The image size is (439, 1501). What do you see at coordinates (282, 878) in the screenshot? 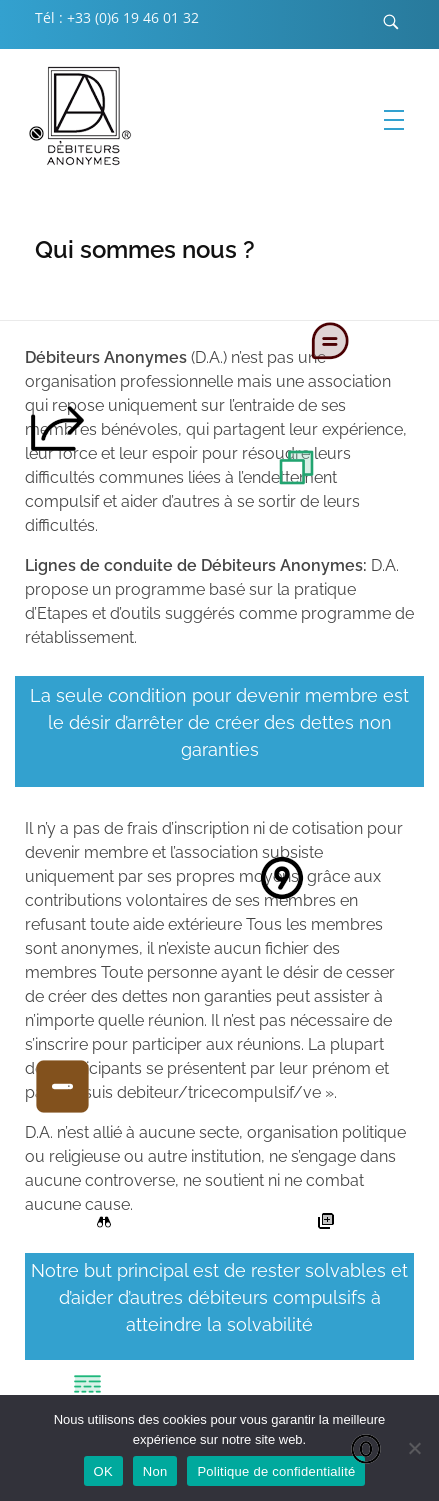
I see `indicates item number nine in a list or sequence` at bounding box center [282, 878].